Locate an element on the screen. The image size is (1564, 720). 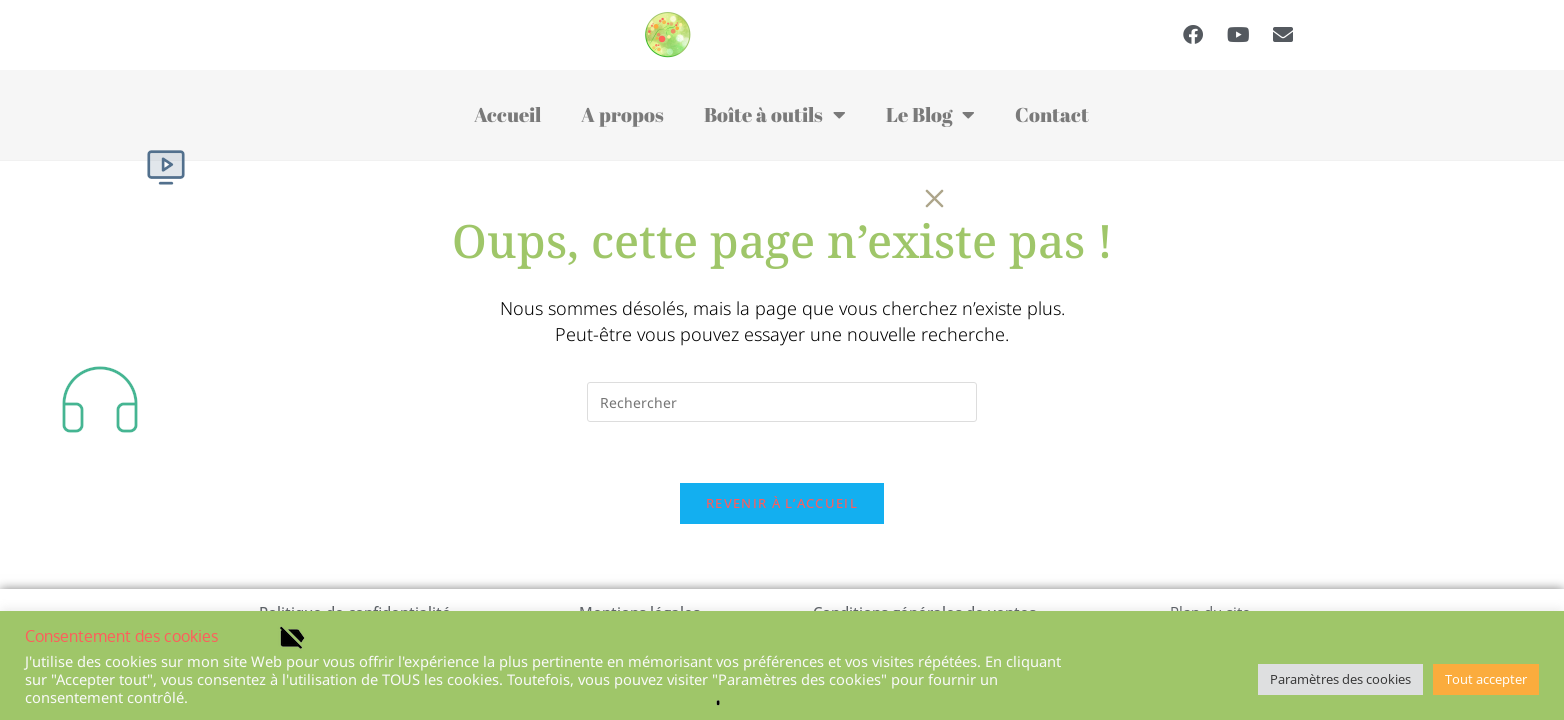
indicates no cellular signal available is located at coordinates (740, 685).